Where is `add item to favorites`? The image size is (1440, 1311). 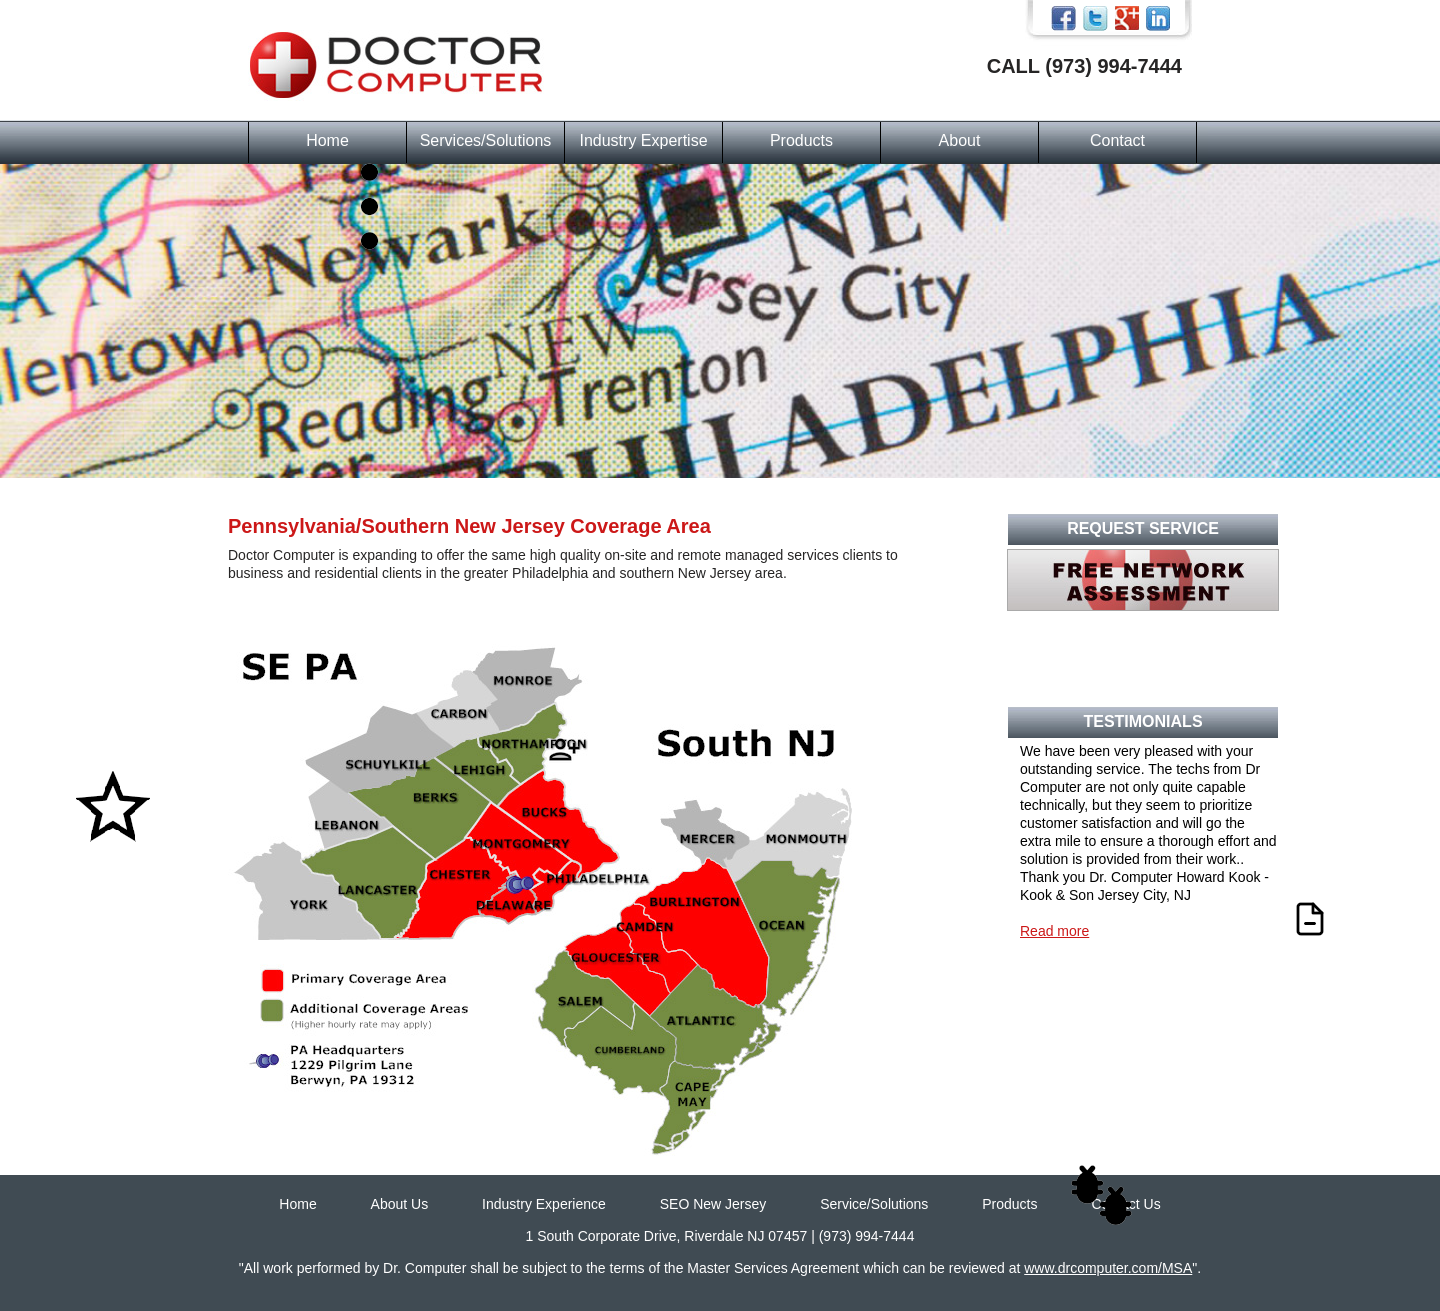 add item to favorites is located at coordinates (113, 808).